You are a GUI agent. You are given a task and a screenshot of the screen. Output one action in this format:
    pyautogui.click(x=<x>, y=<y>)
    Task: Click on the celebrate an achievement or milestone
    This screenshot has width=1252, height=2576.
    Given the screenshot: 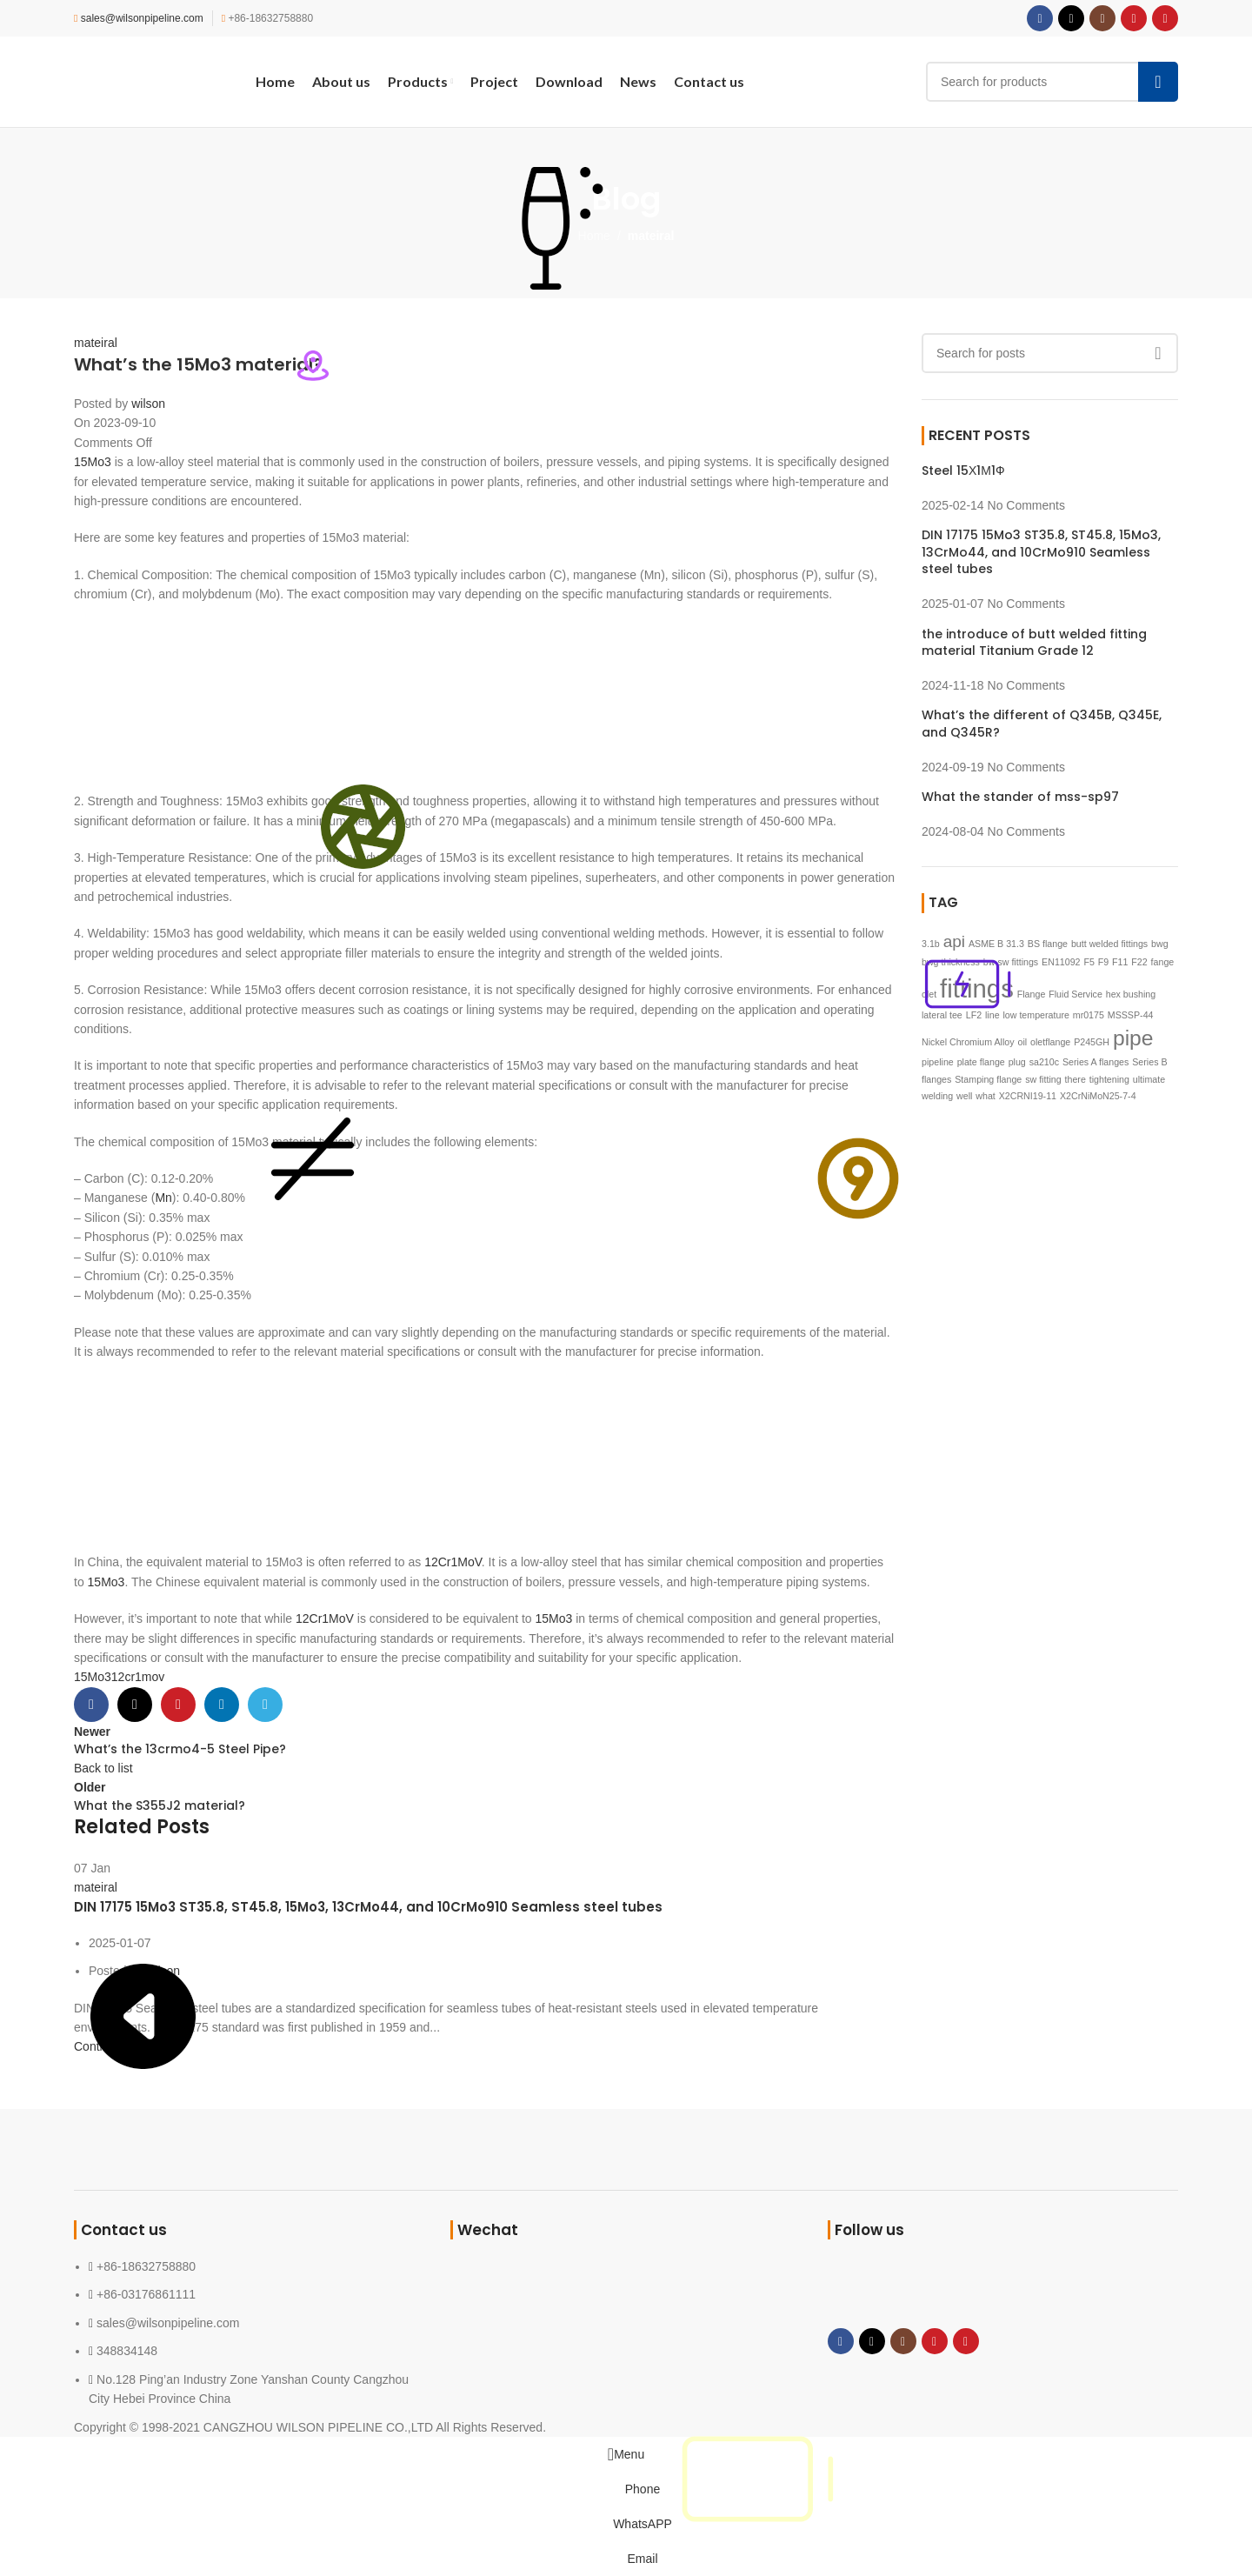 What is the action you would take?
    pyautogui.click(x=549, y=228)
    